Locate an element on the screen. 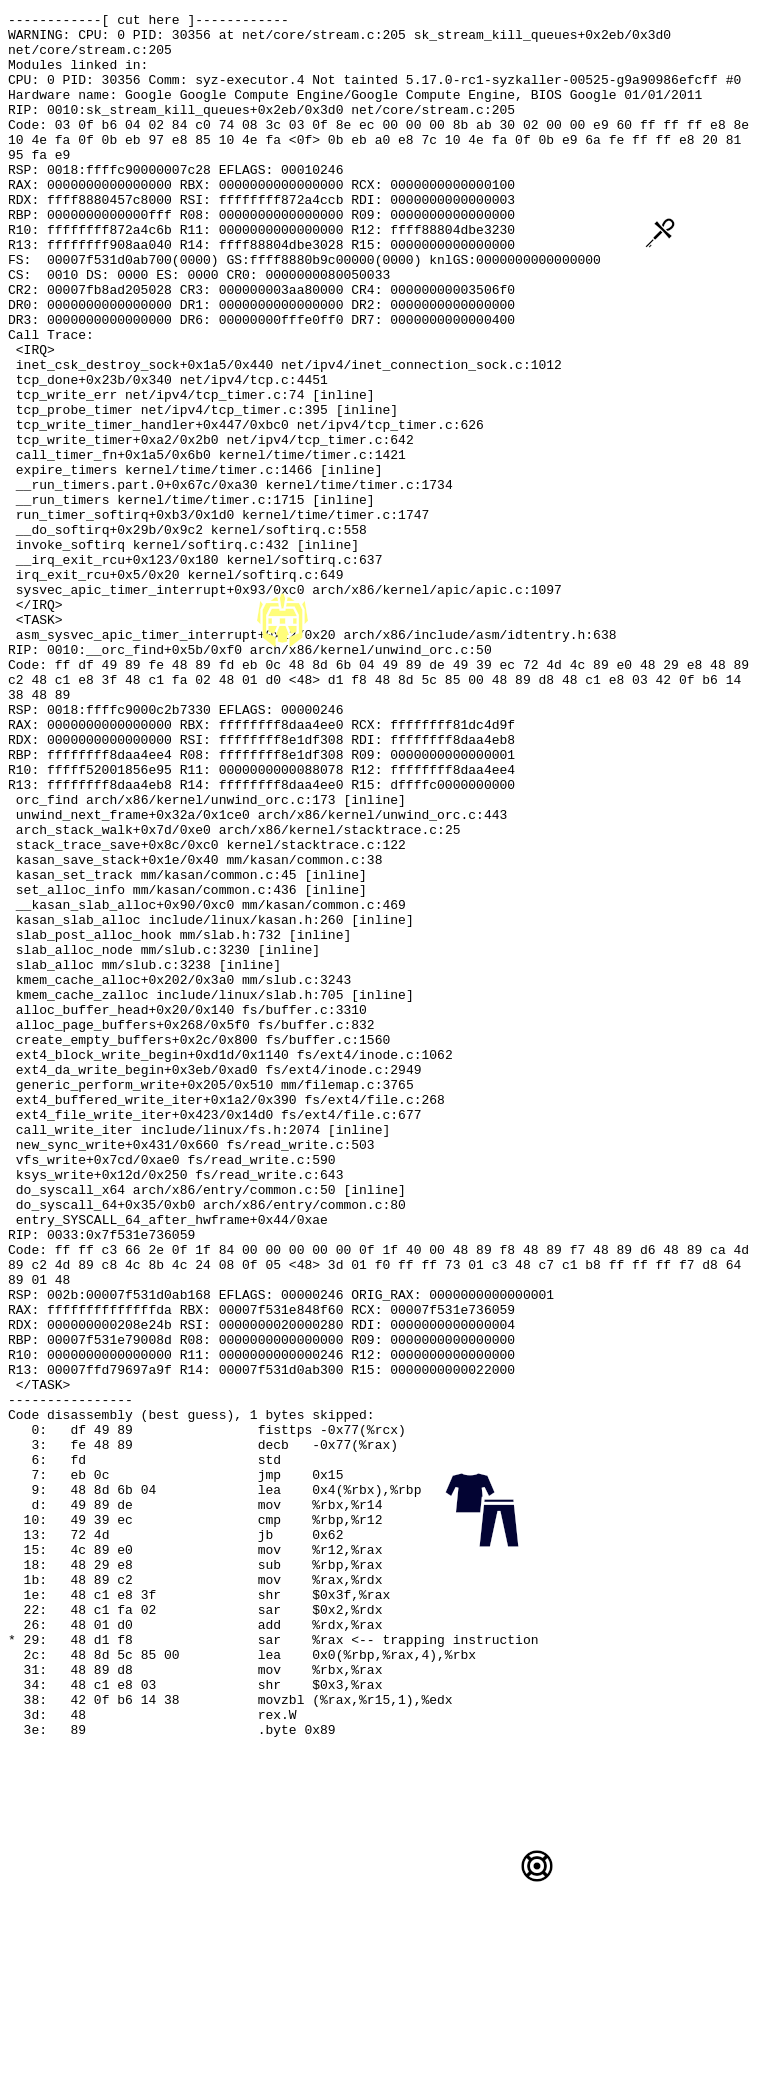 This screenshot has width=768, height=2096. millennium key item from yu-gi-oh series is located at coordinates (660, 233).